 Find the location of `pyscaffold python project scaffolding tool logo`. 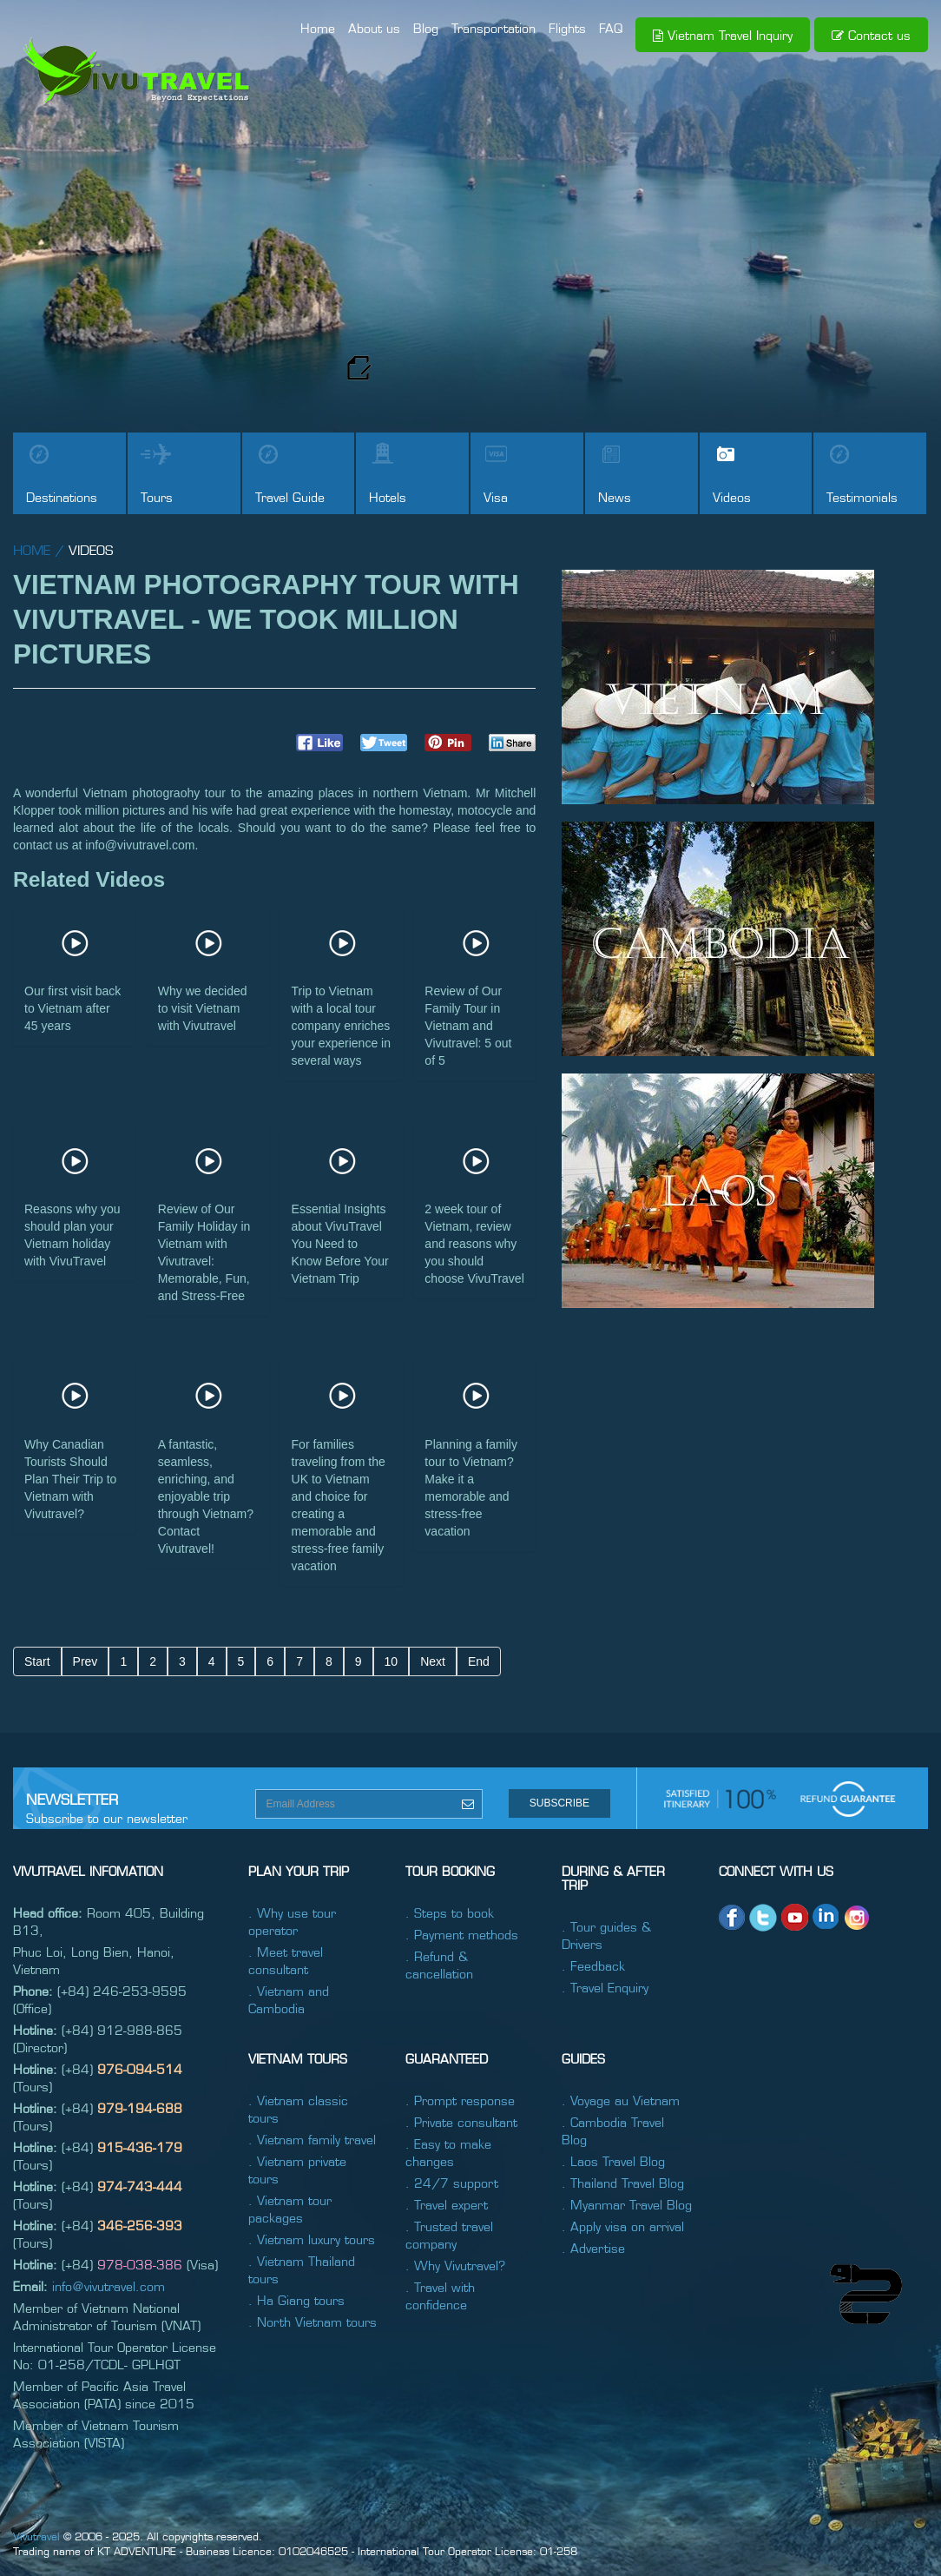

pyscaffold python project scaffolding tool logo is located at coordinates (865, 2294).